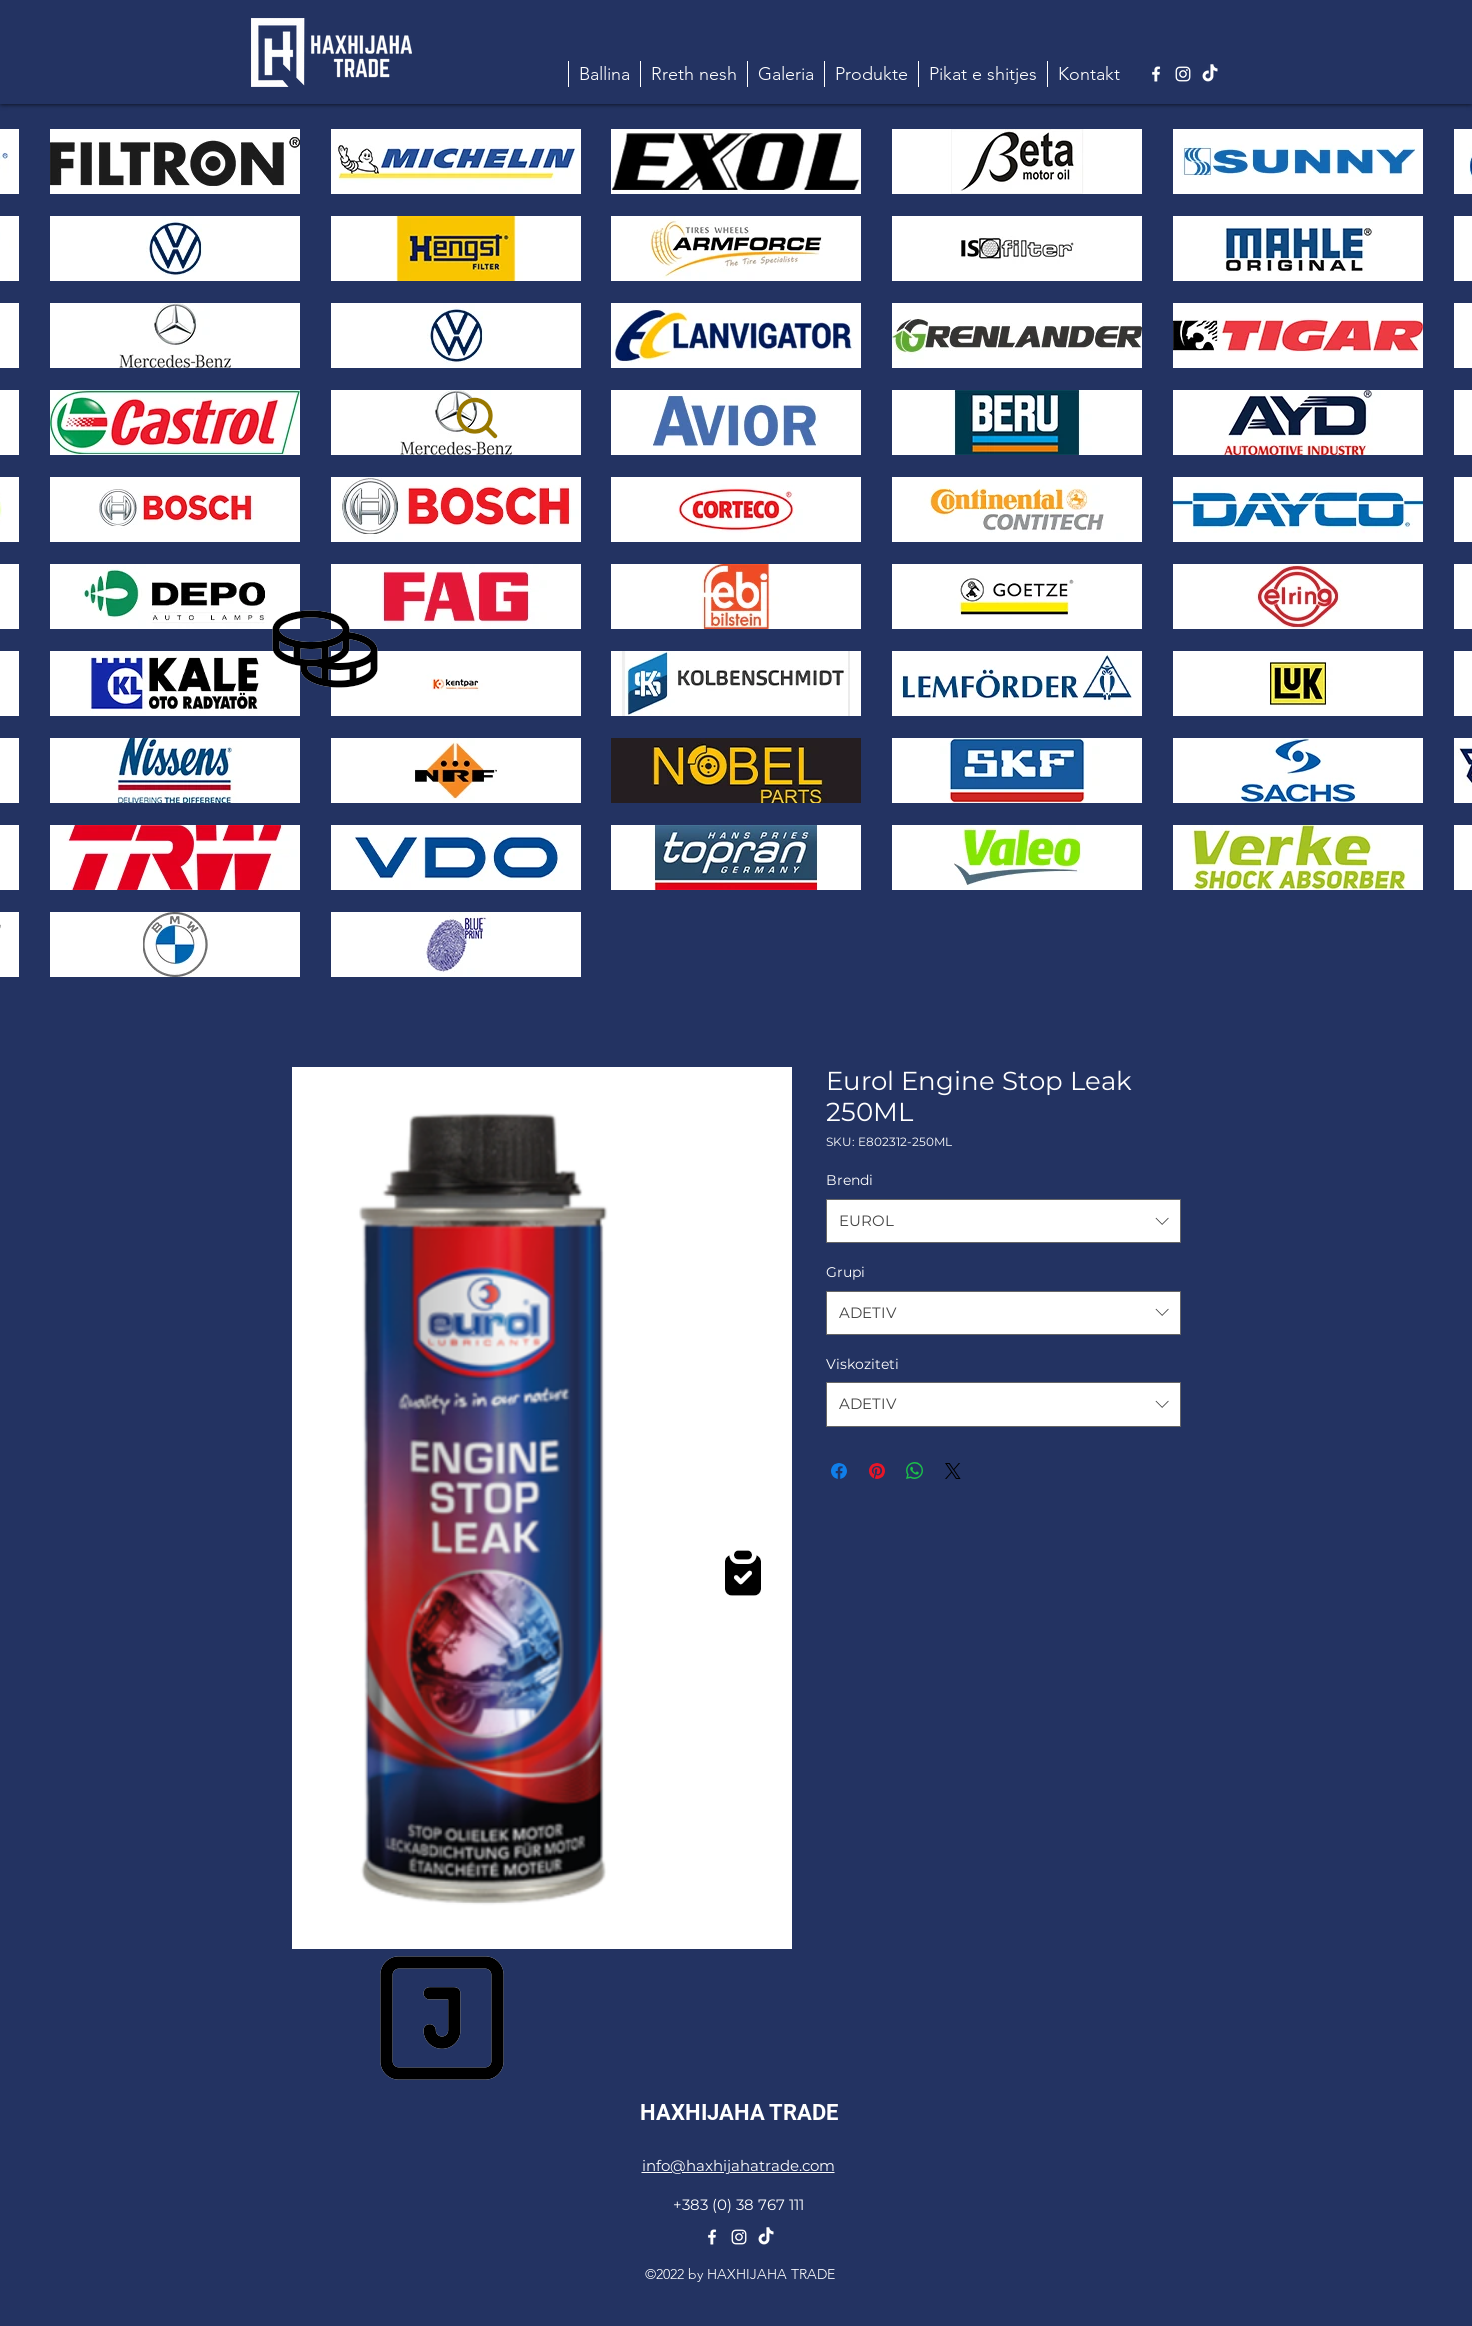 The height and width of the screenshot is (2326, 1472). I want to click on represents the letter J in a menu or keyboard interface, so click(442, 2018).